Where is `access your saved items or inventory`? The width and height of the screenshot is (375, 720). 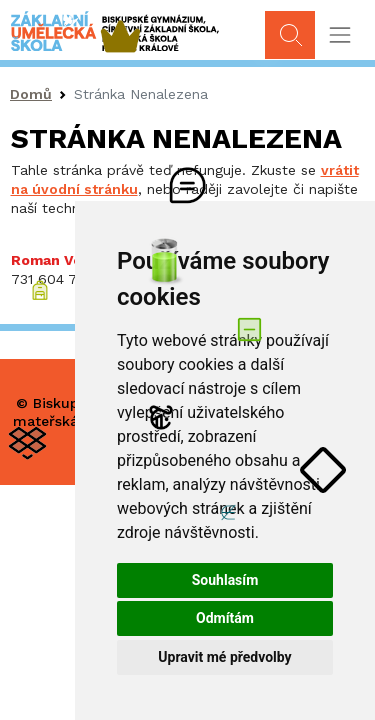
access your saved items or inventory is located at coordinates (40, 291).